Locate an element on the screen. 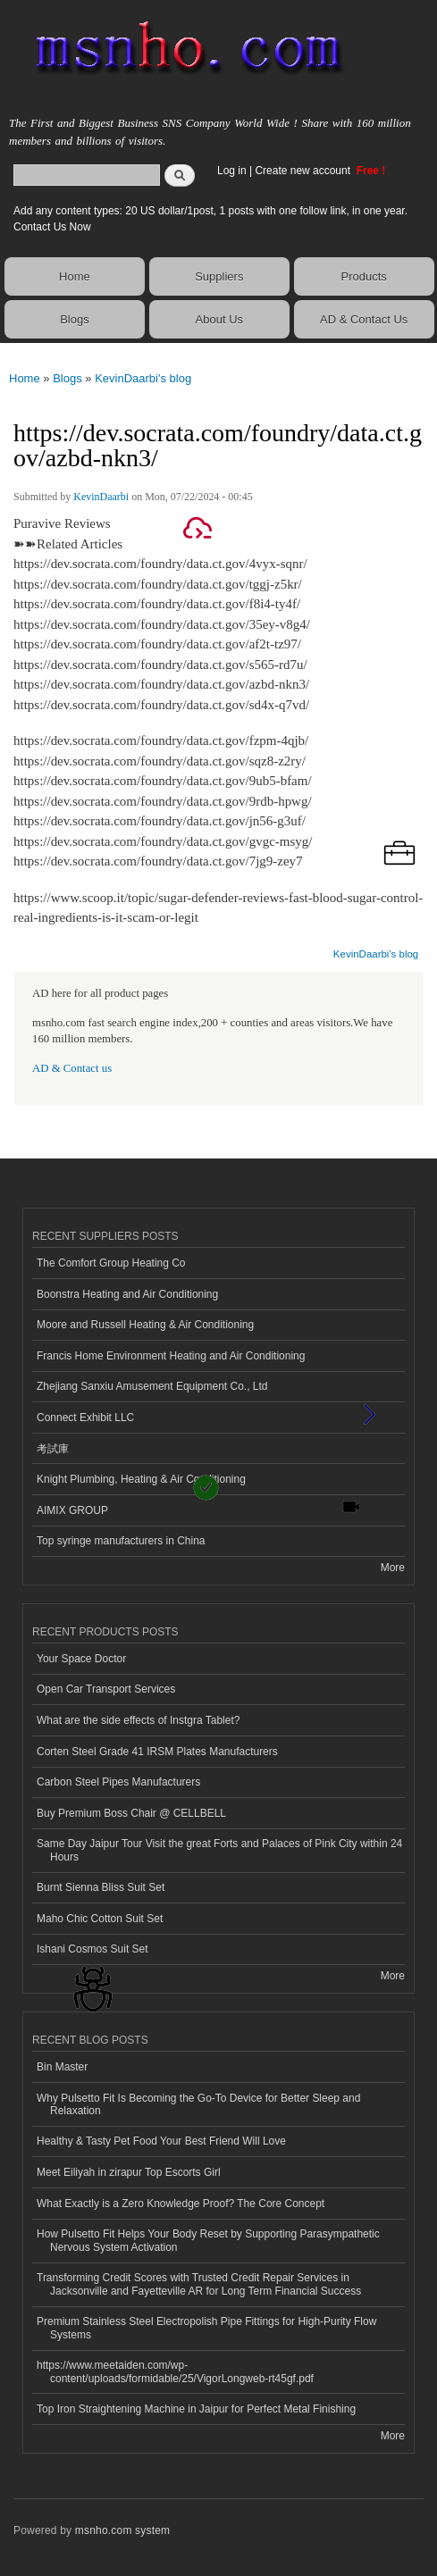  navigate to the next item or page is located at coordinates (369, 1414).